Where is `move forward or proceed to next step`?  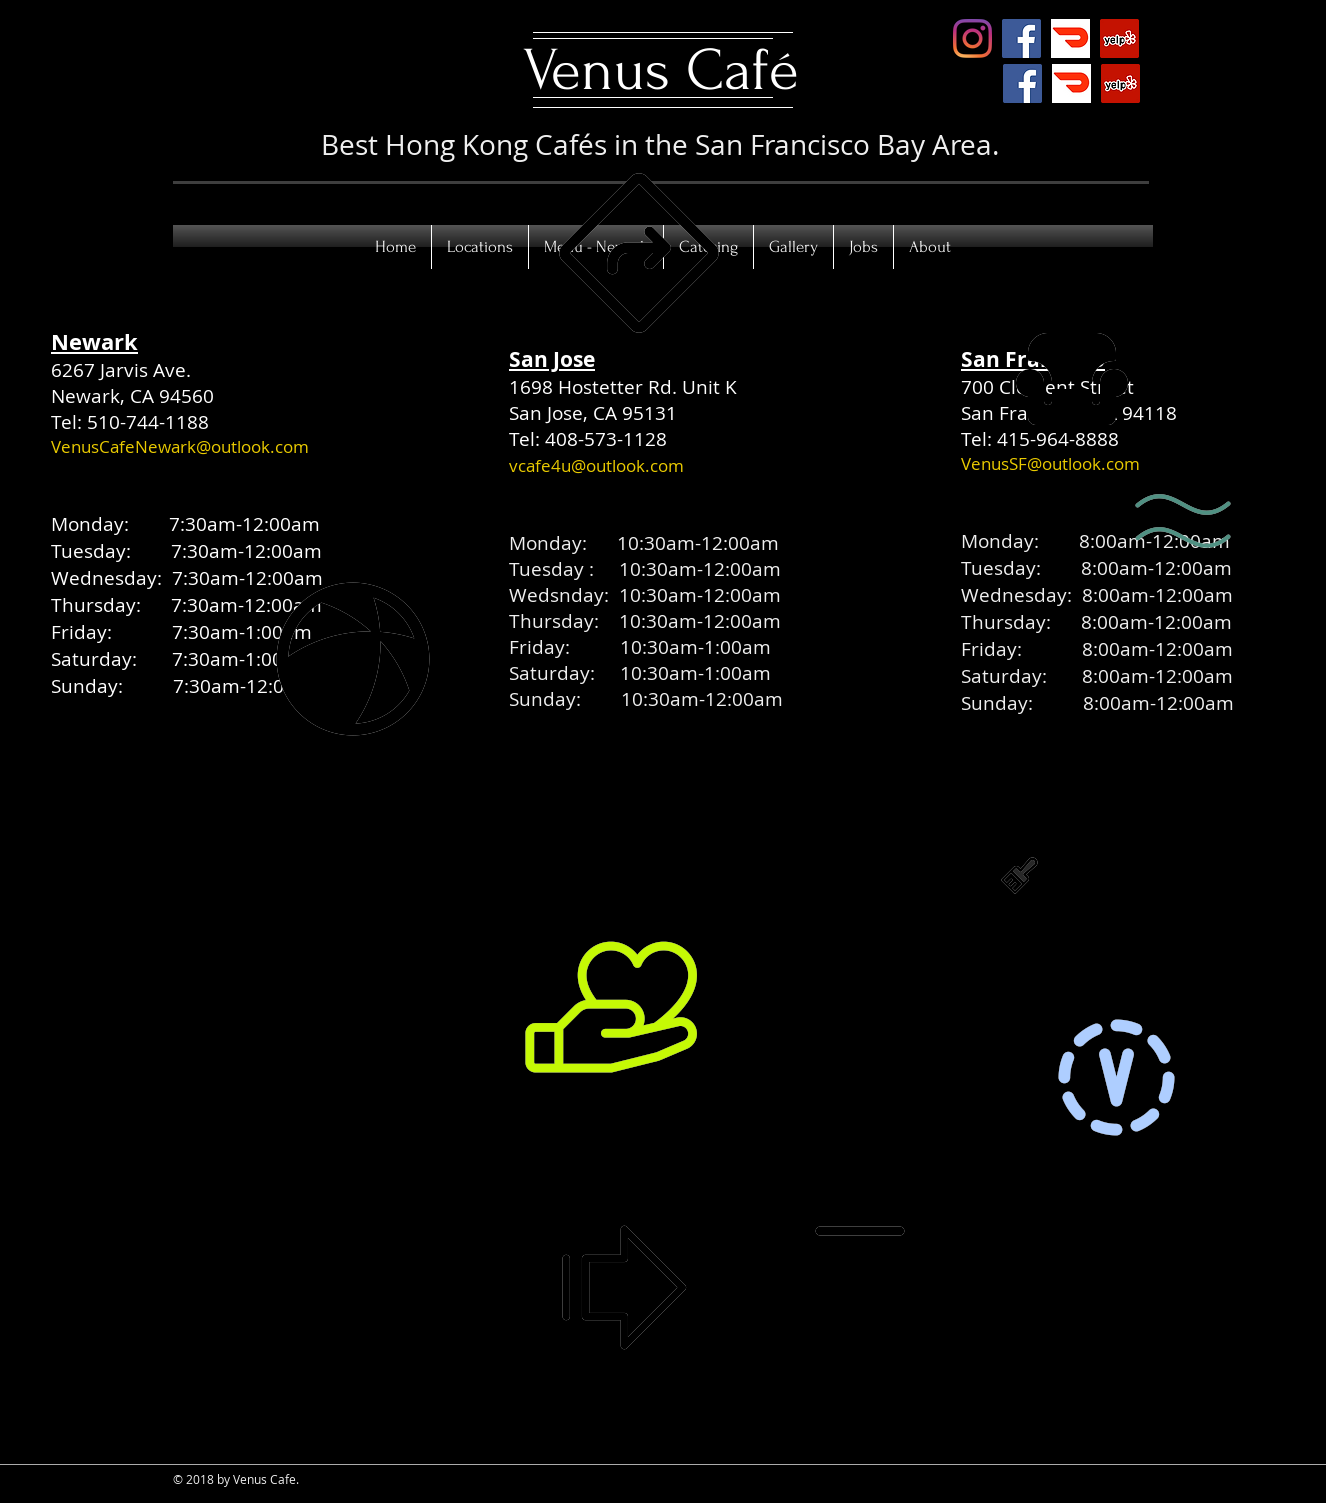
move forward or proceed to next step is located at coordinates (619, 1287).